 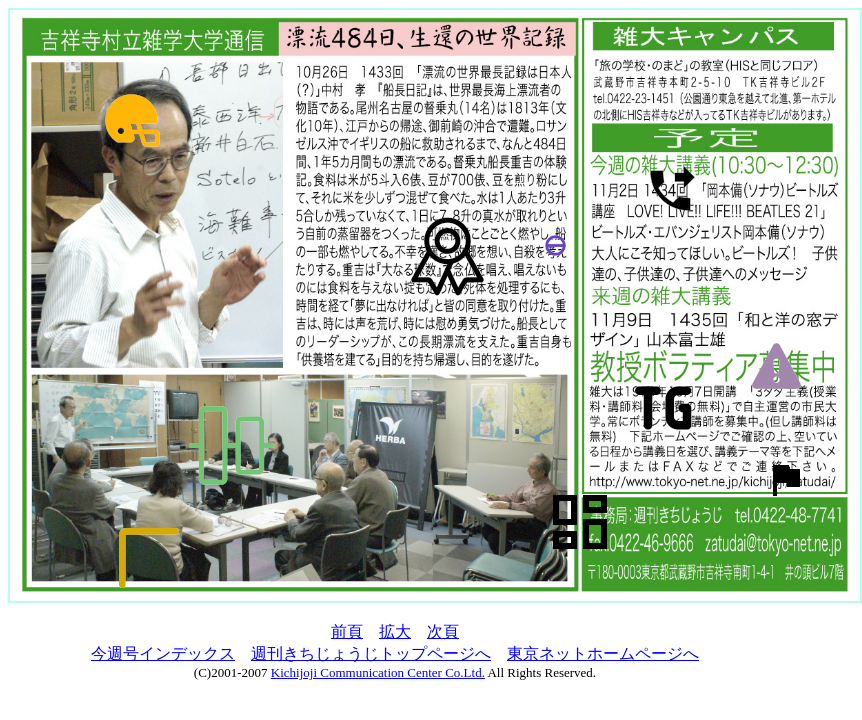 I want to click on access football or sports content, so click(x=132, y=121).